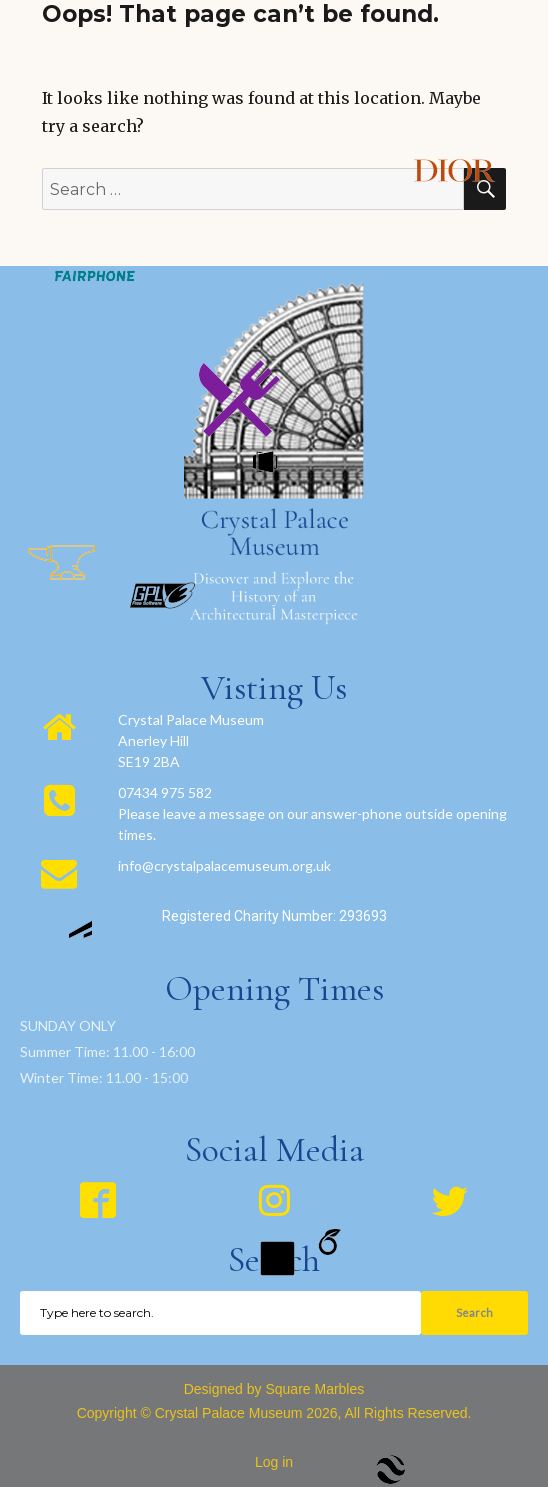  Describe the element at coordinates (277, 1258) in the screenshot. I see `an unchecked or empty checkbox state` at that location.